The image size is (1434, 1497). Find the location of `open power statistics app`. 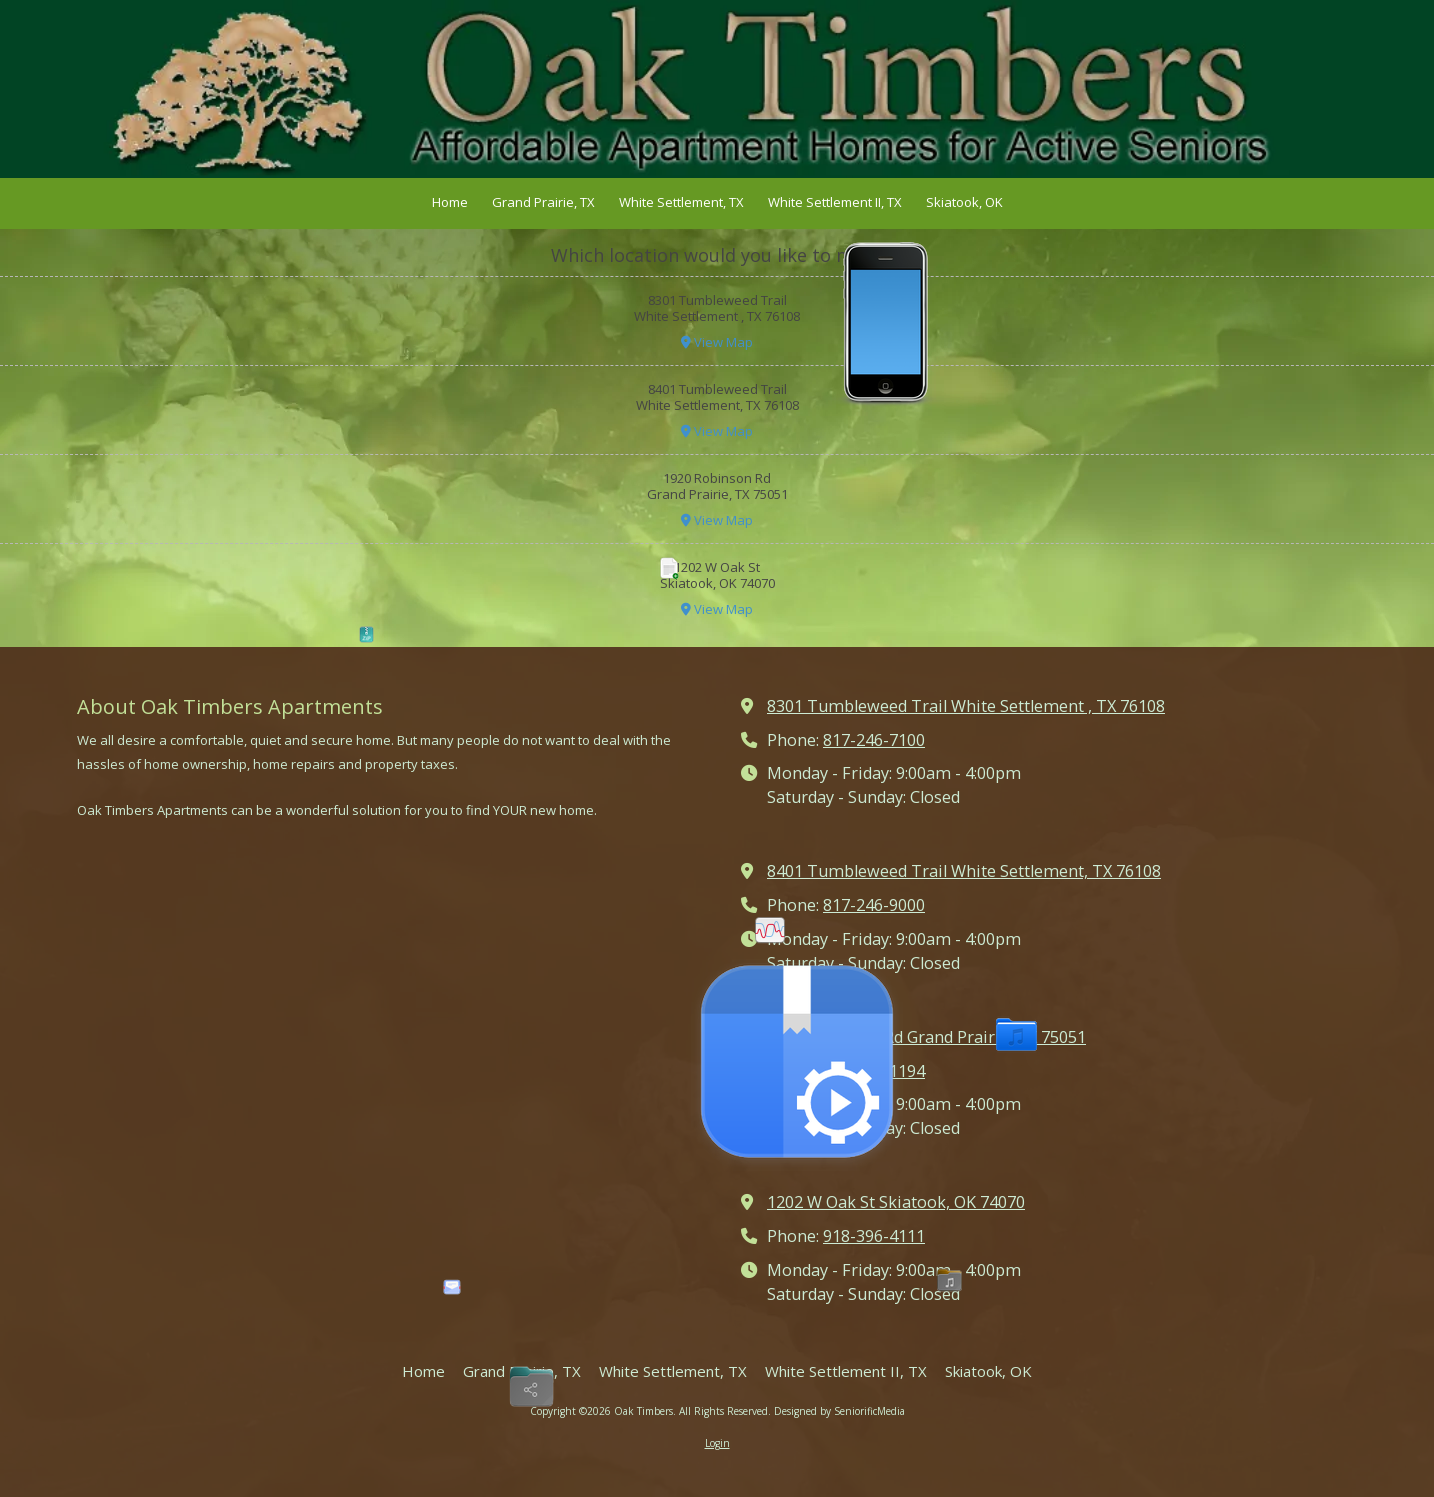

open power statistics app is located at coordinates (770, 930).